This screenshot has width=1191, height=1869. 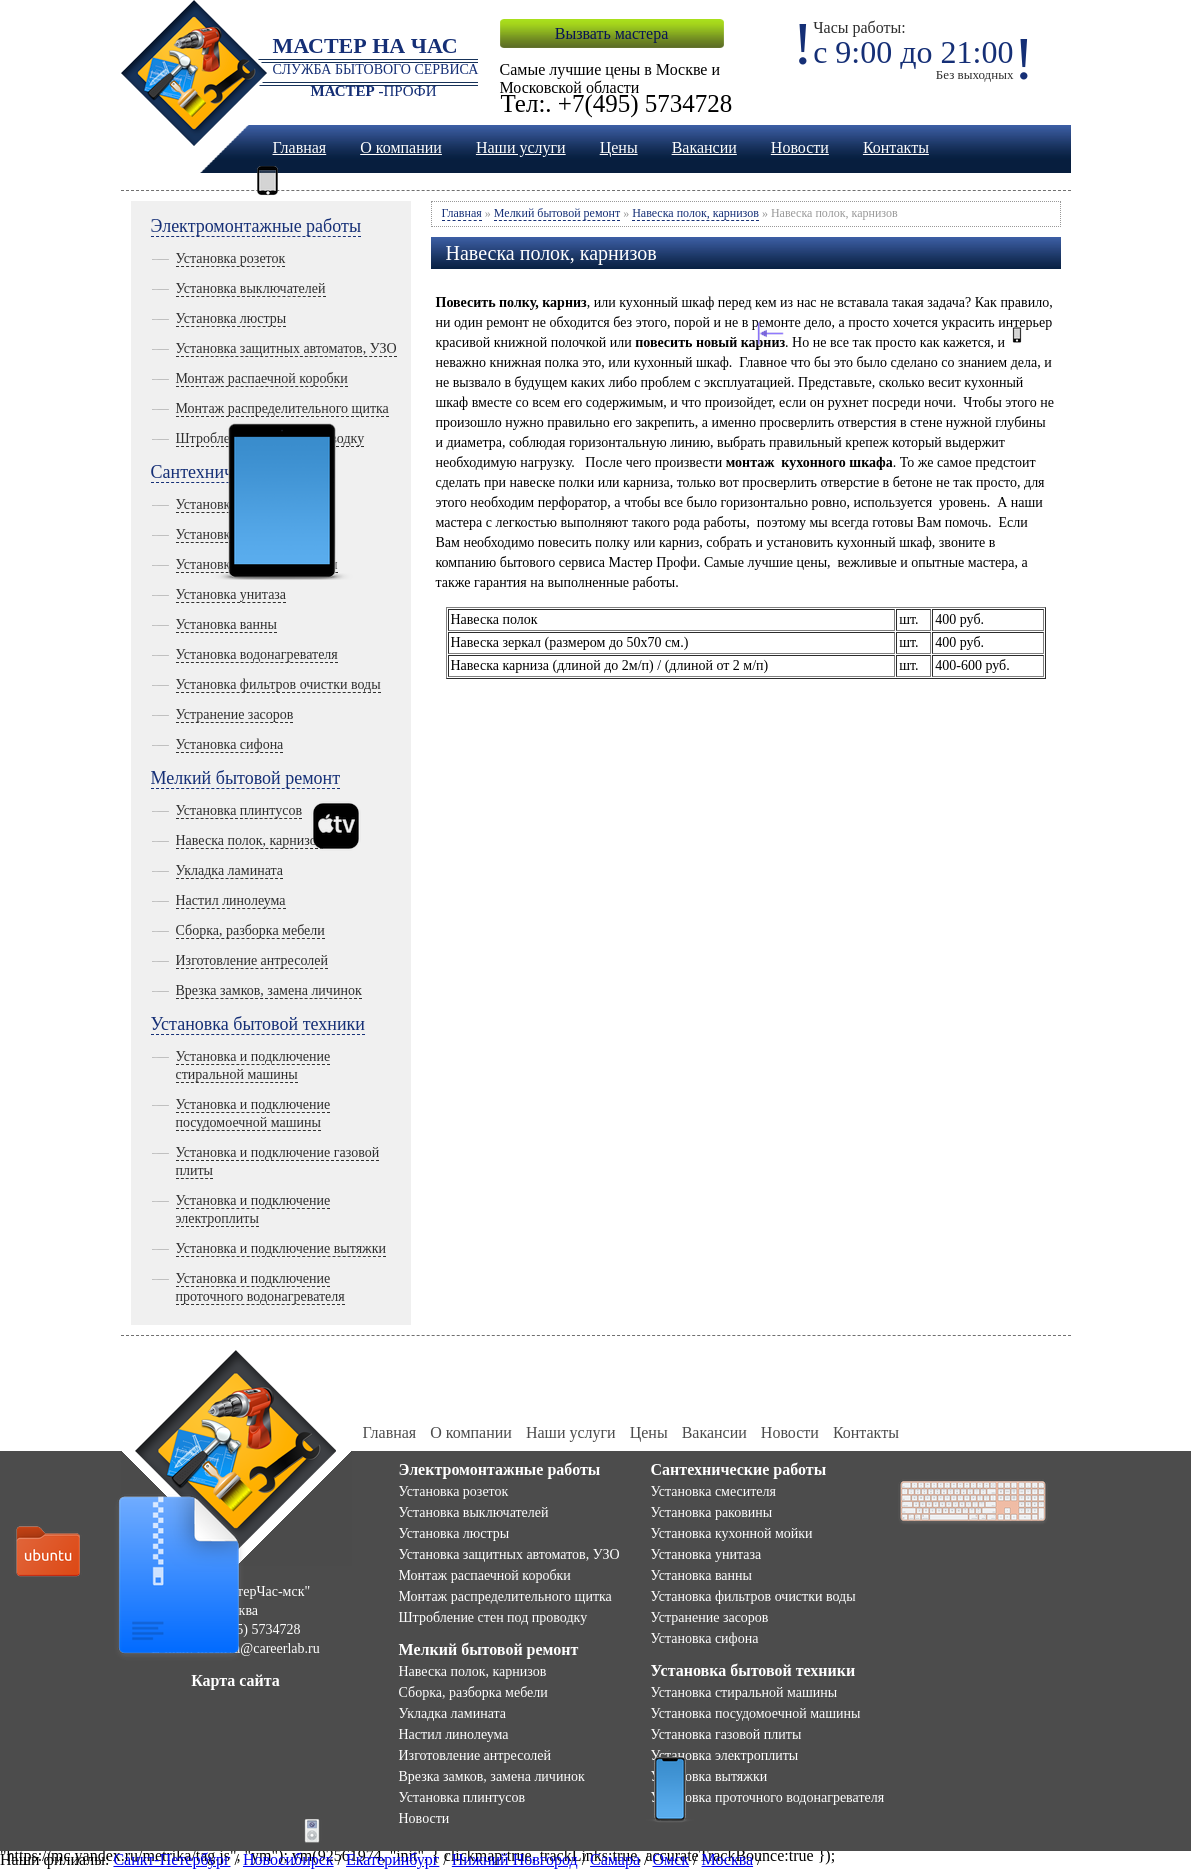 I want to click on iPhone 11 Pro device icon, so click(x=670, y=1790).